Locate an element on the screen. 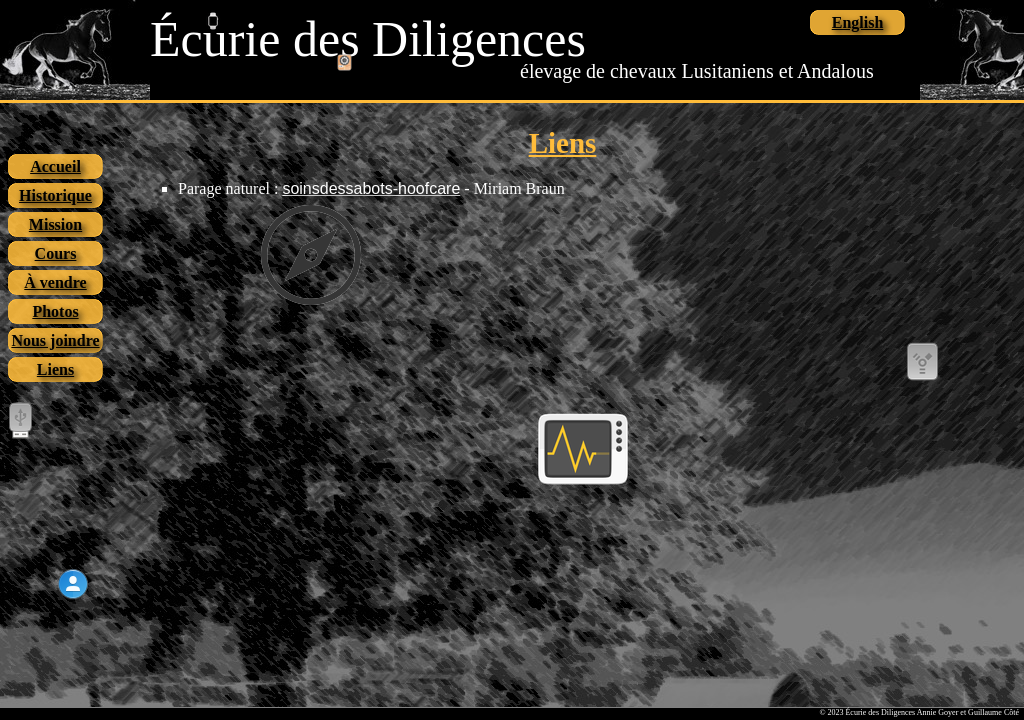 The image size is (1024, 720). open system monitor application is located at coordinates (583, 449).